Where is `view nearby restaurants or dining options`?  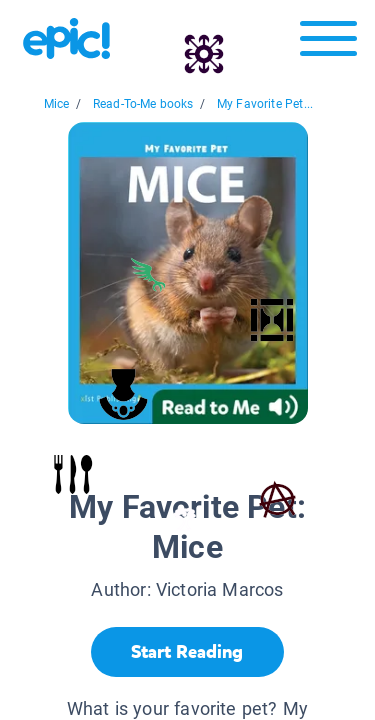 view nearby restaurants or dining options is located at coordinates (72, 474).